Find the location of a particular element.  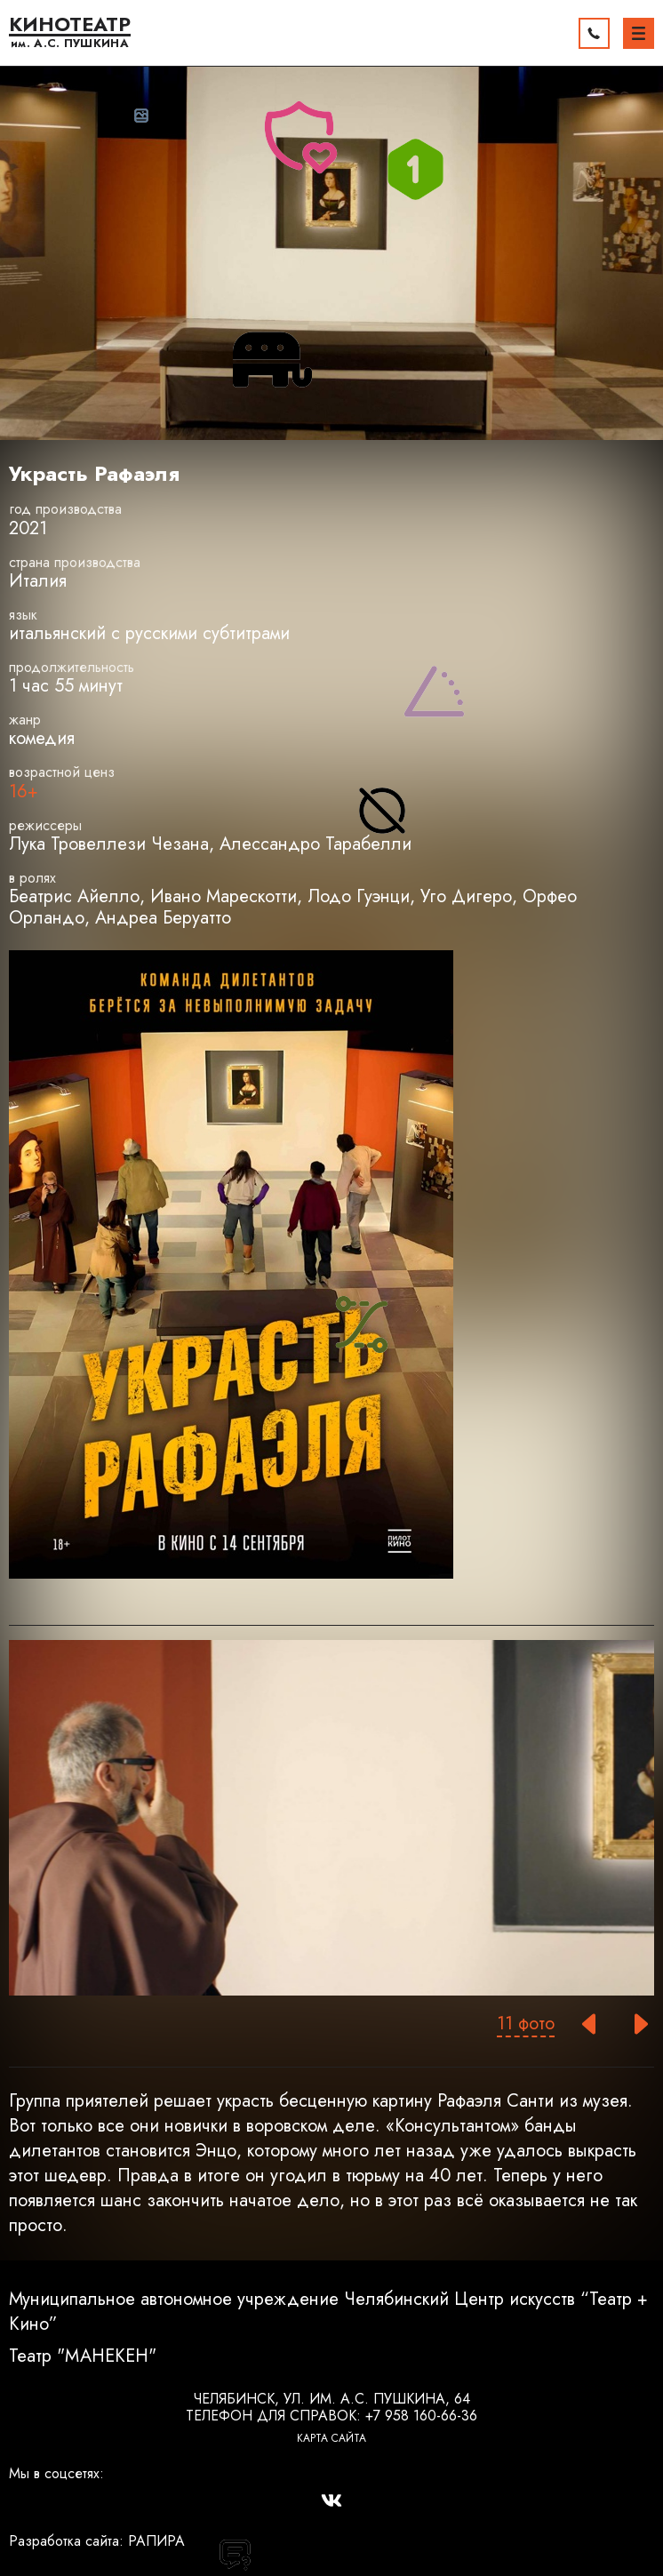

view instant photos or polaroid-style images is located at coordinates (141, 116).